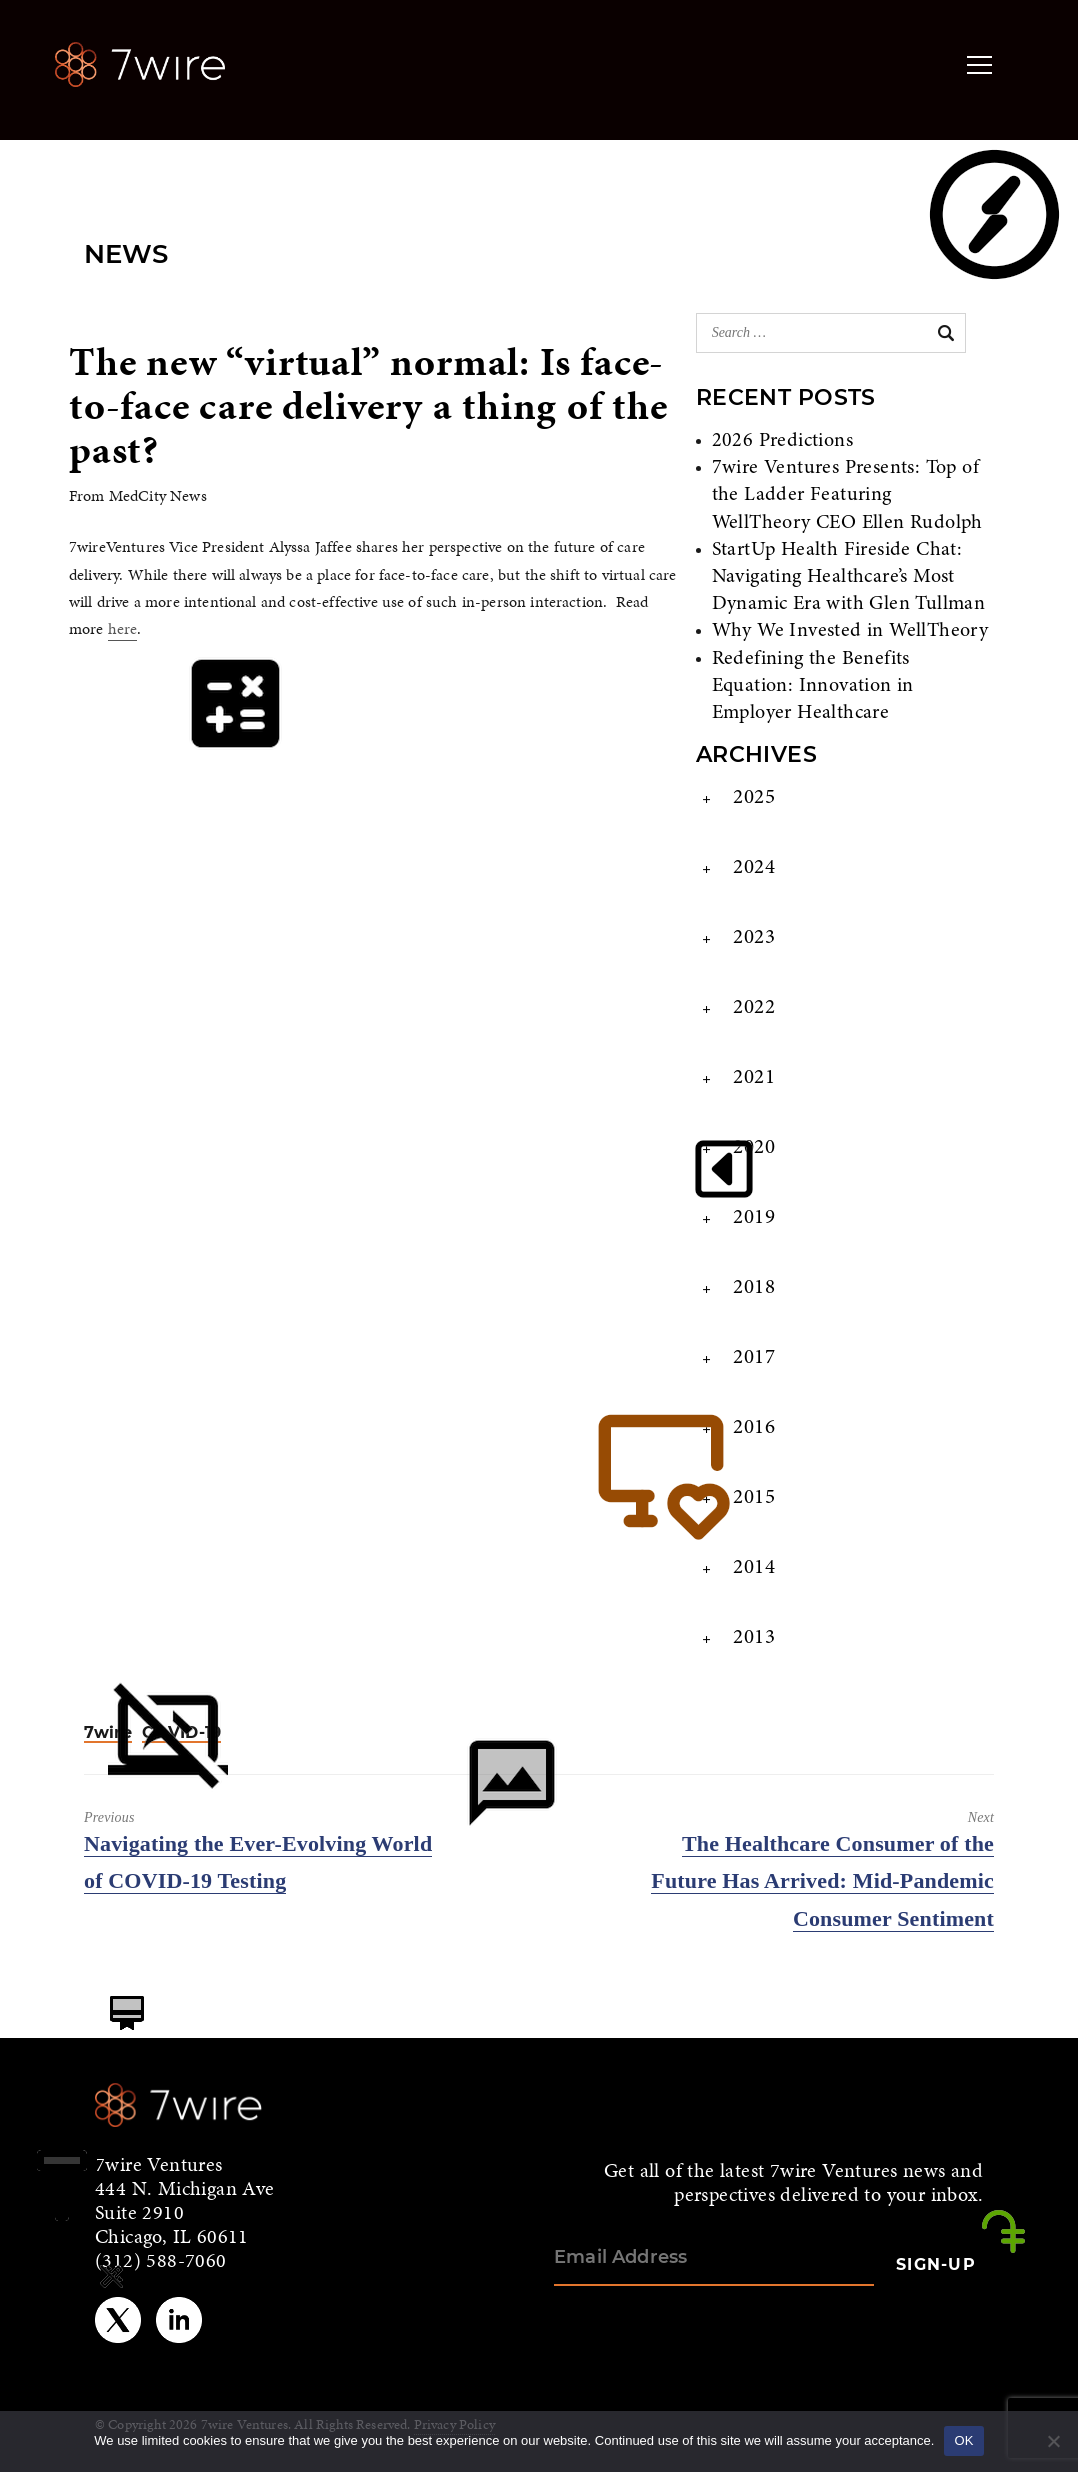  I want to click on add device to favorites, so click(661, 1471).